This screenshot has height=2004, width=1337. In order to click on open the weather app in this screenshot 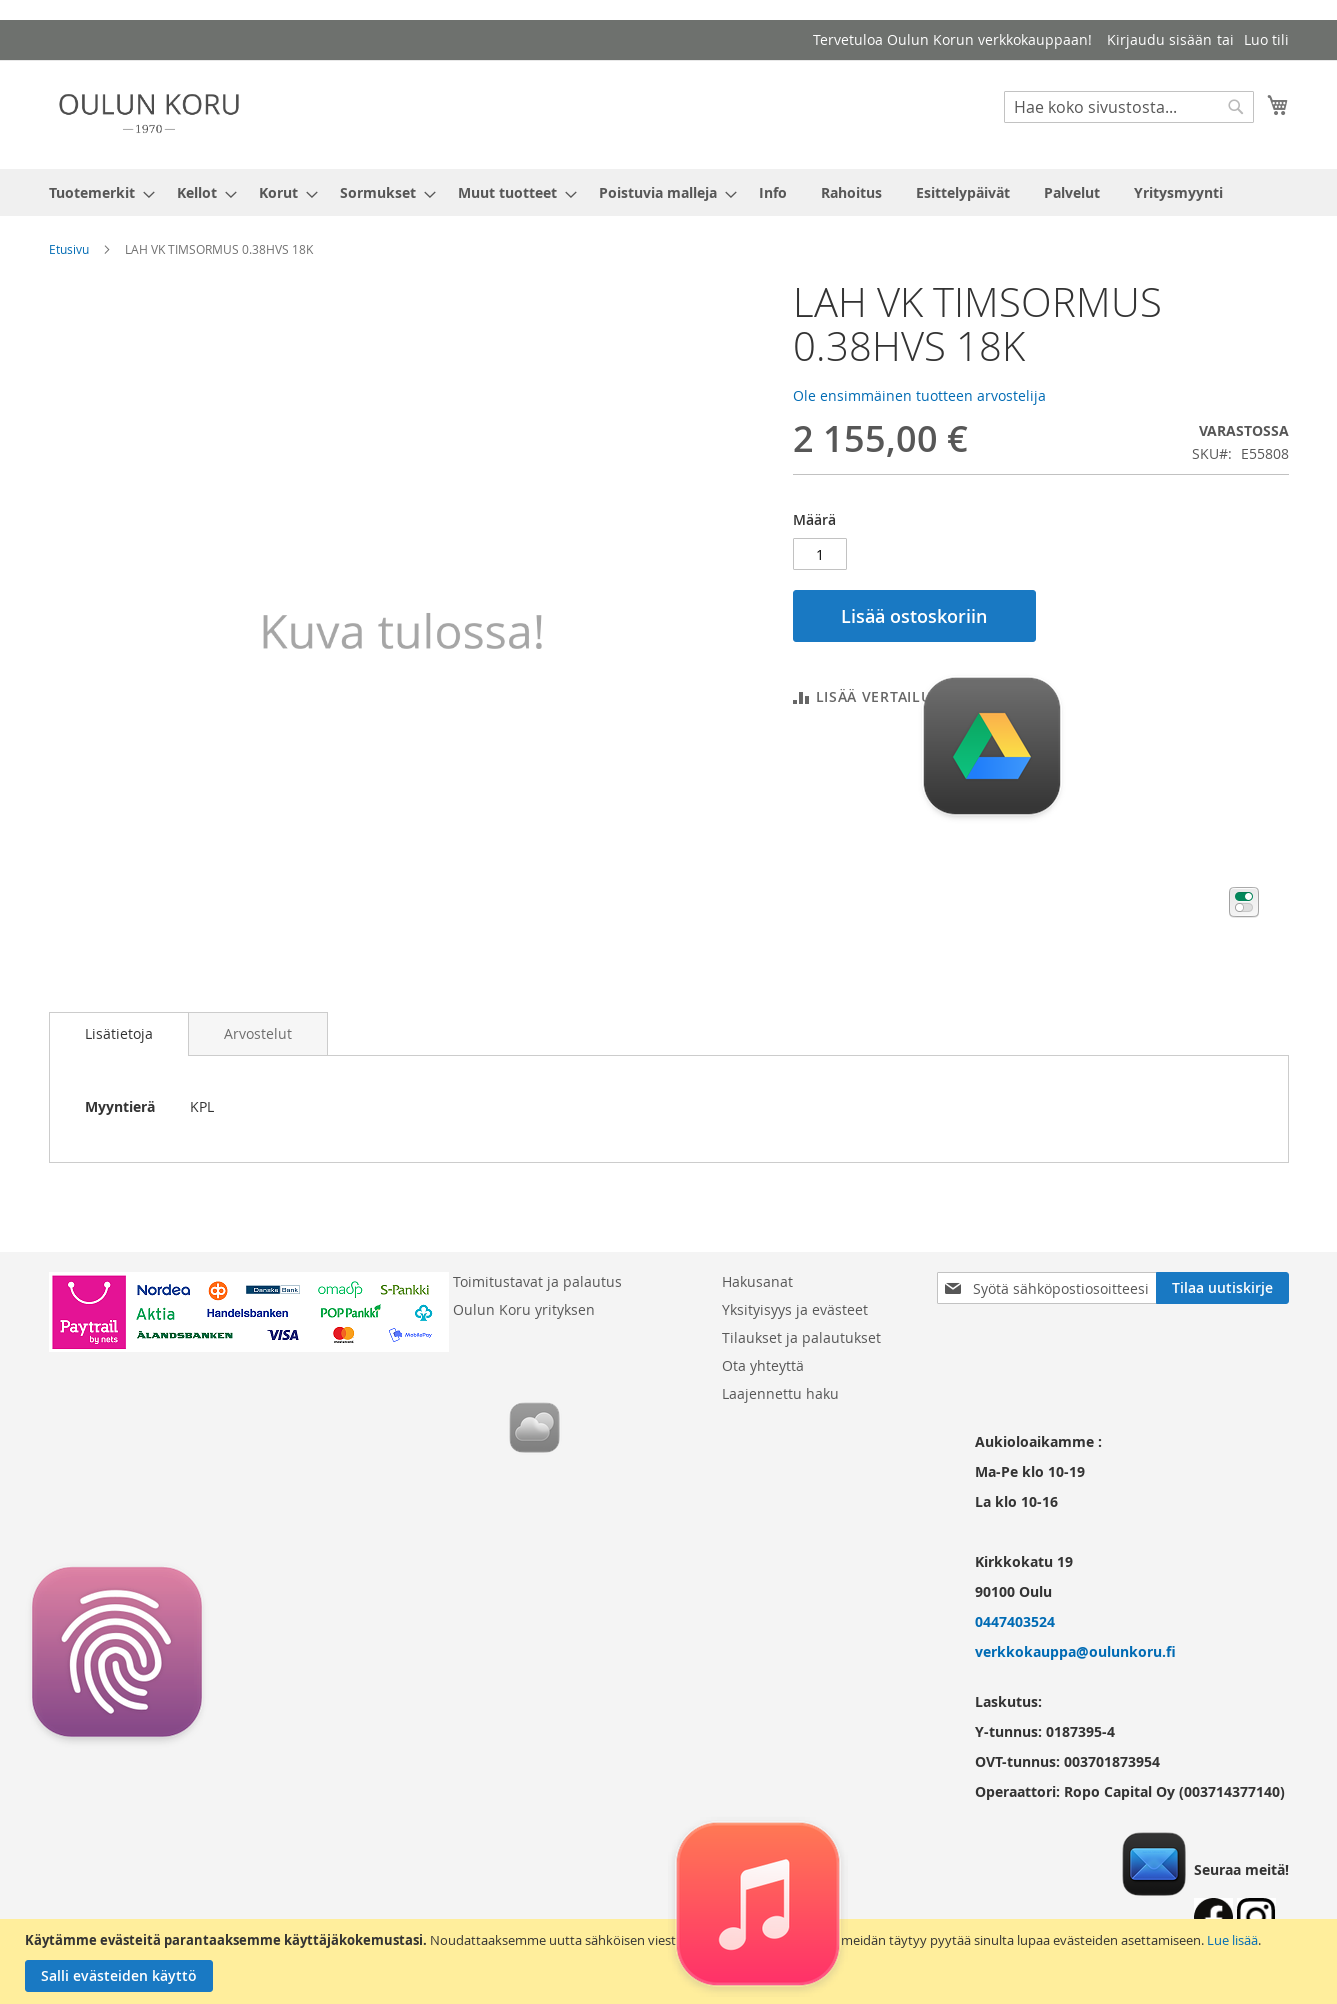, I will do `click(534, 1427)`.